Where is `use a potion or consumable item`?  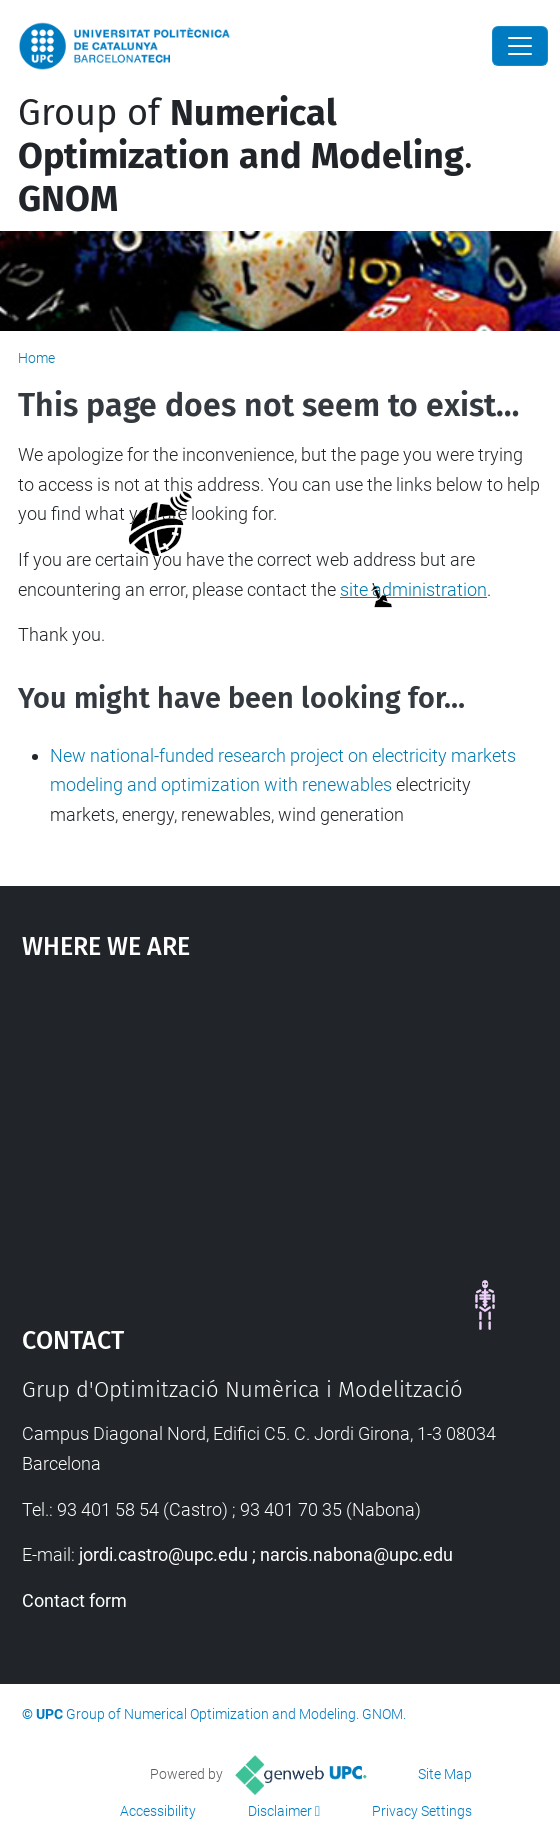
use a potion or consumable item is located at coordinates (160, 523).